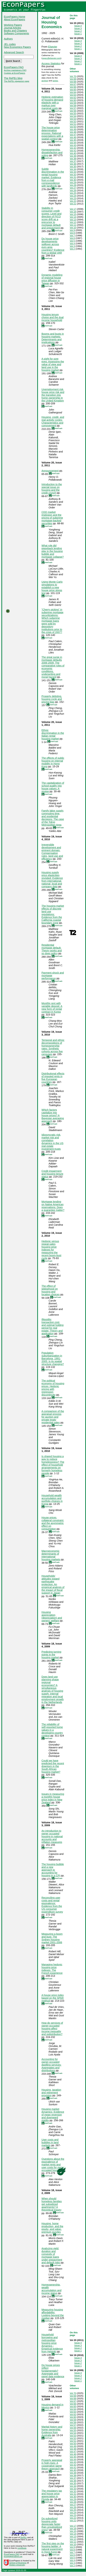 The width and height of the screenshot is (86, 2576). What do you see at coordinates (73, 933) in the screenshot?
I see `visit take-two interactive software website` at bounding box center [73, 933].